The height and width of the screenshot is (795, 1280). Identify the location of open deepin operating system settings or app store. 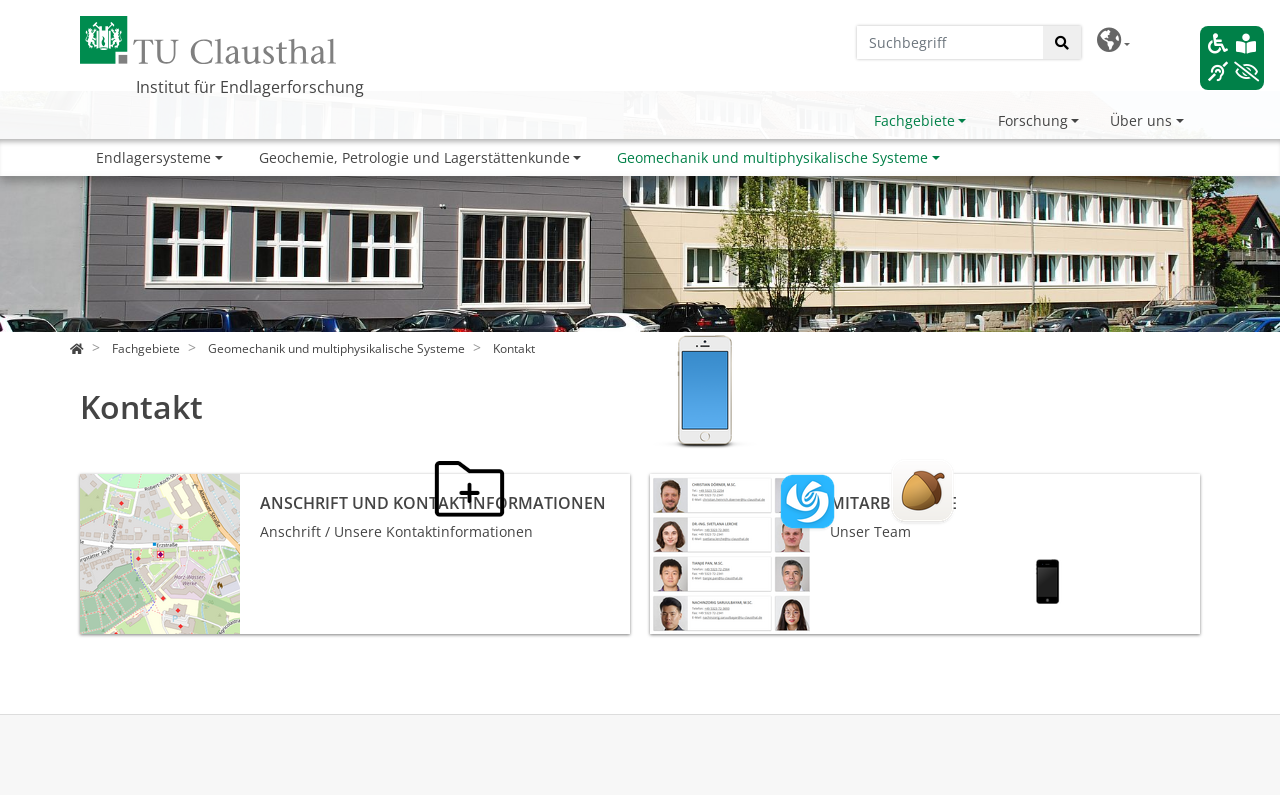
(807, 501).